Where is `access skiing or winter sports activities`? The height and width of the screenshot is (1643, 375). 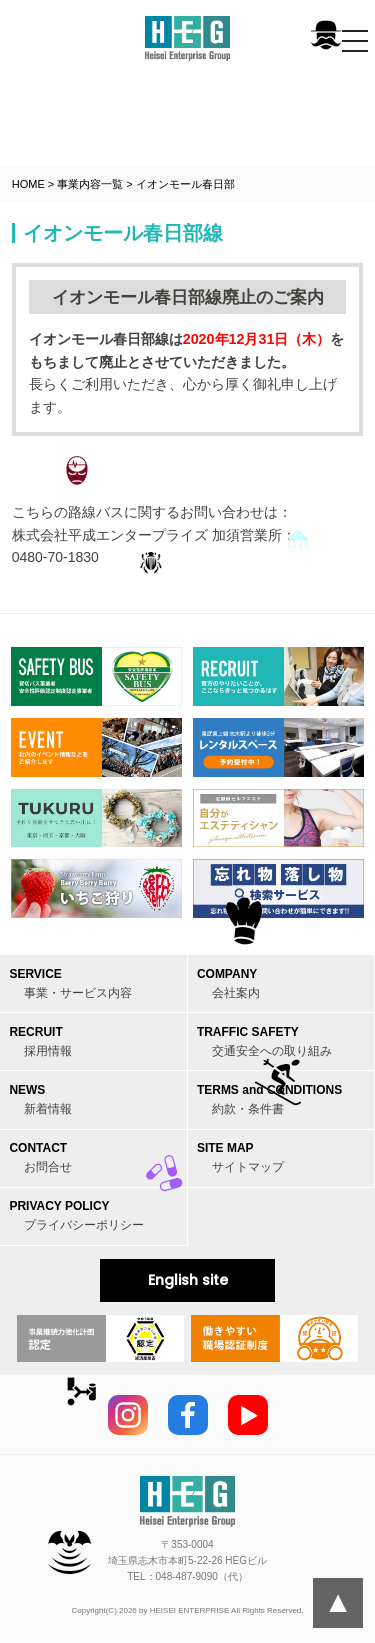
access skiing or winter sports activities is located at coordinates (278, 1082).